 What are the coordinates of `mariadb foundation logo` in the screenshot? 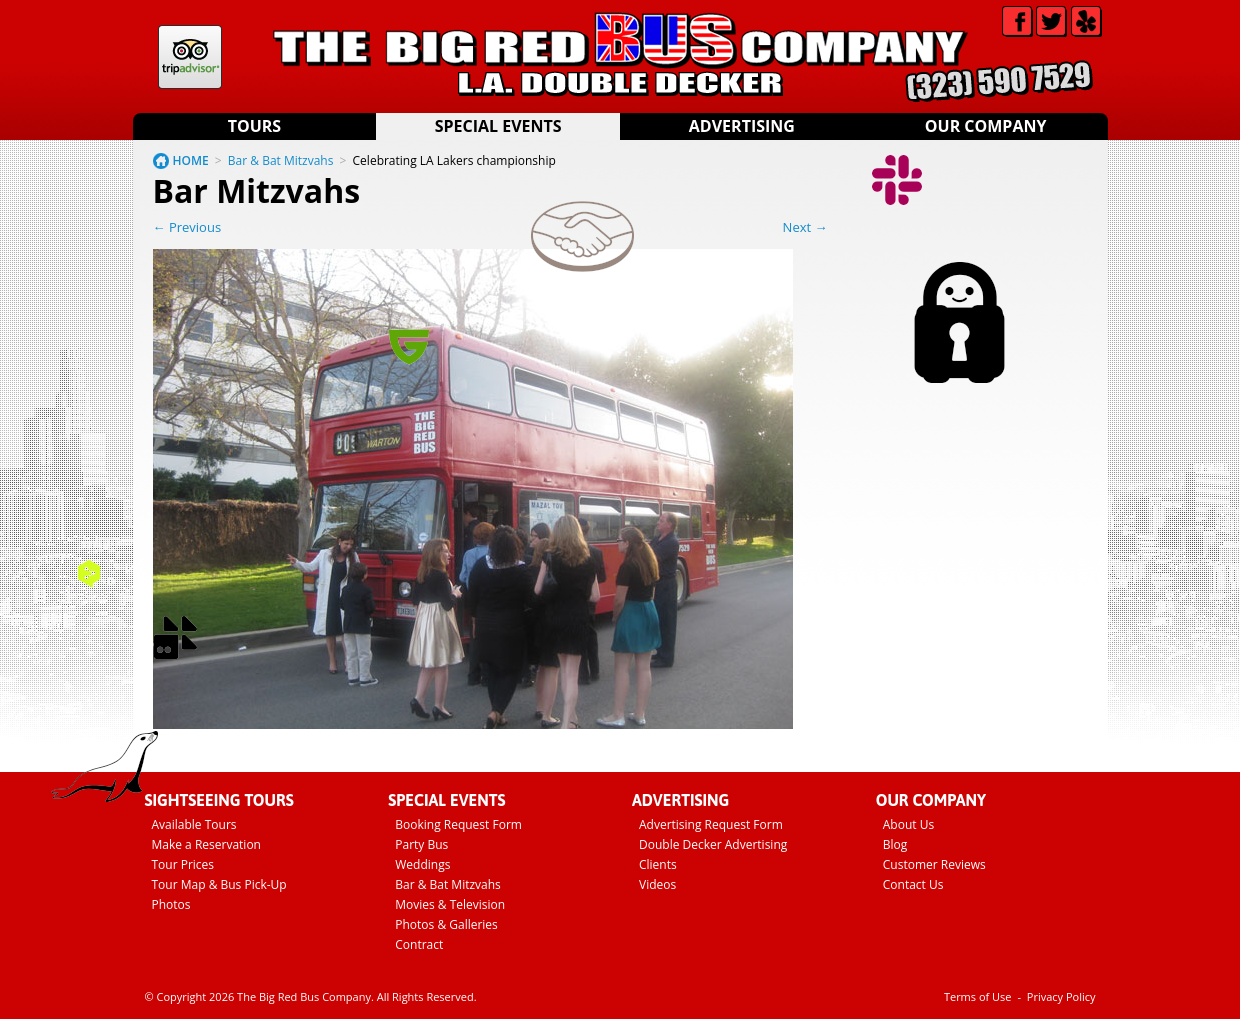 It's located at (104, 766).